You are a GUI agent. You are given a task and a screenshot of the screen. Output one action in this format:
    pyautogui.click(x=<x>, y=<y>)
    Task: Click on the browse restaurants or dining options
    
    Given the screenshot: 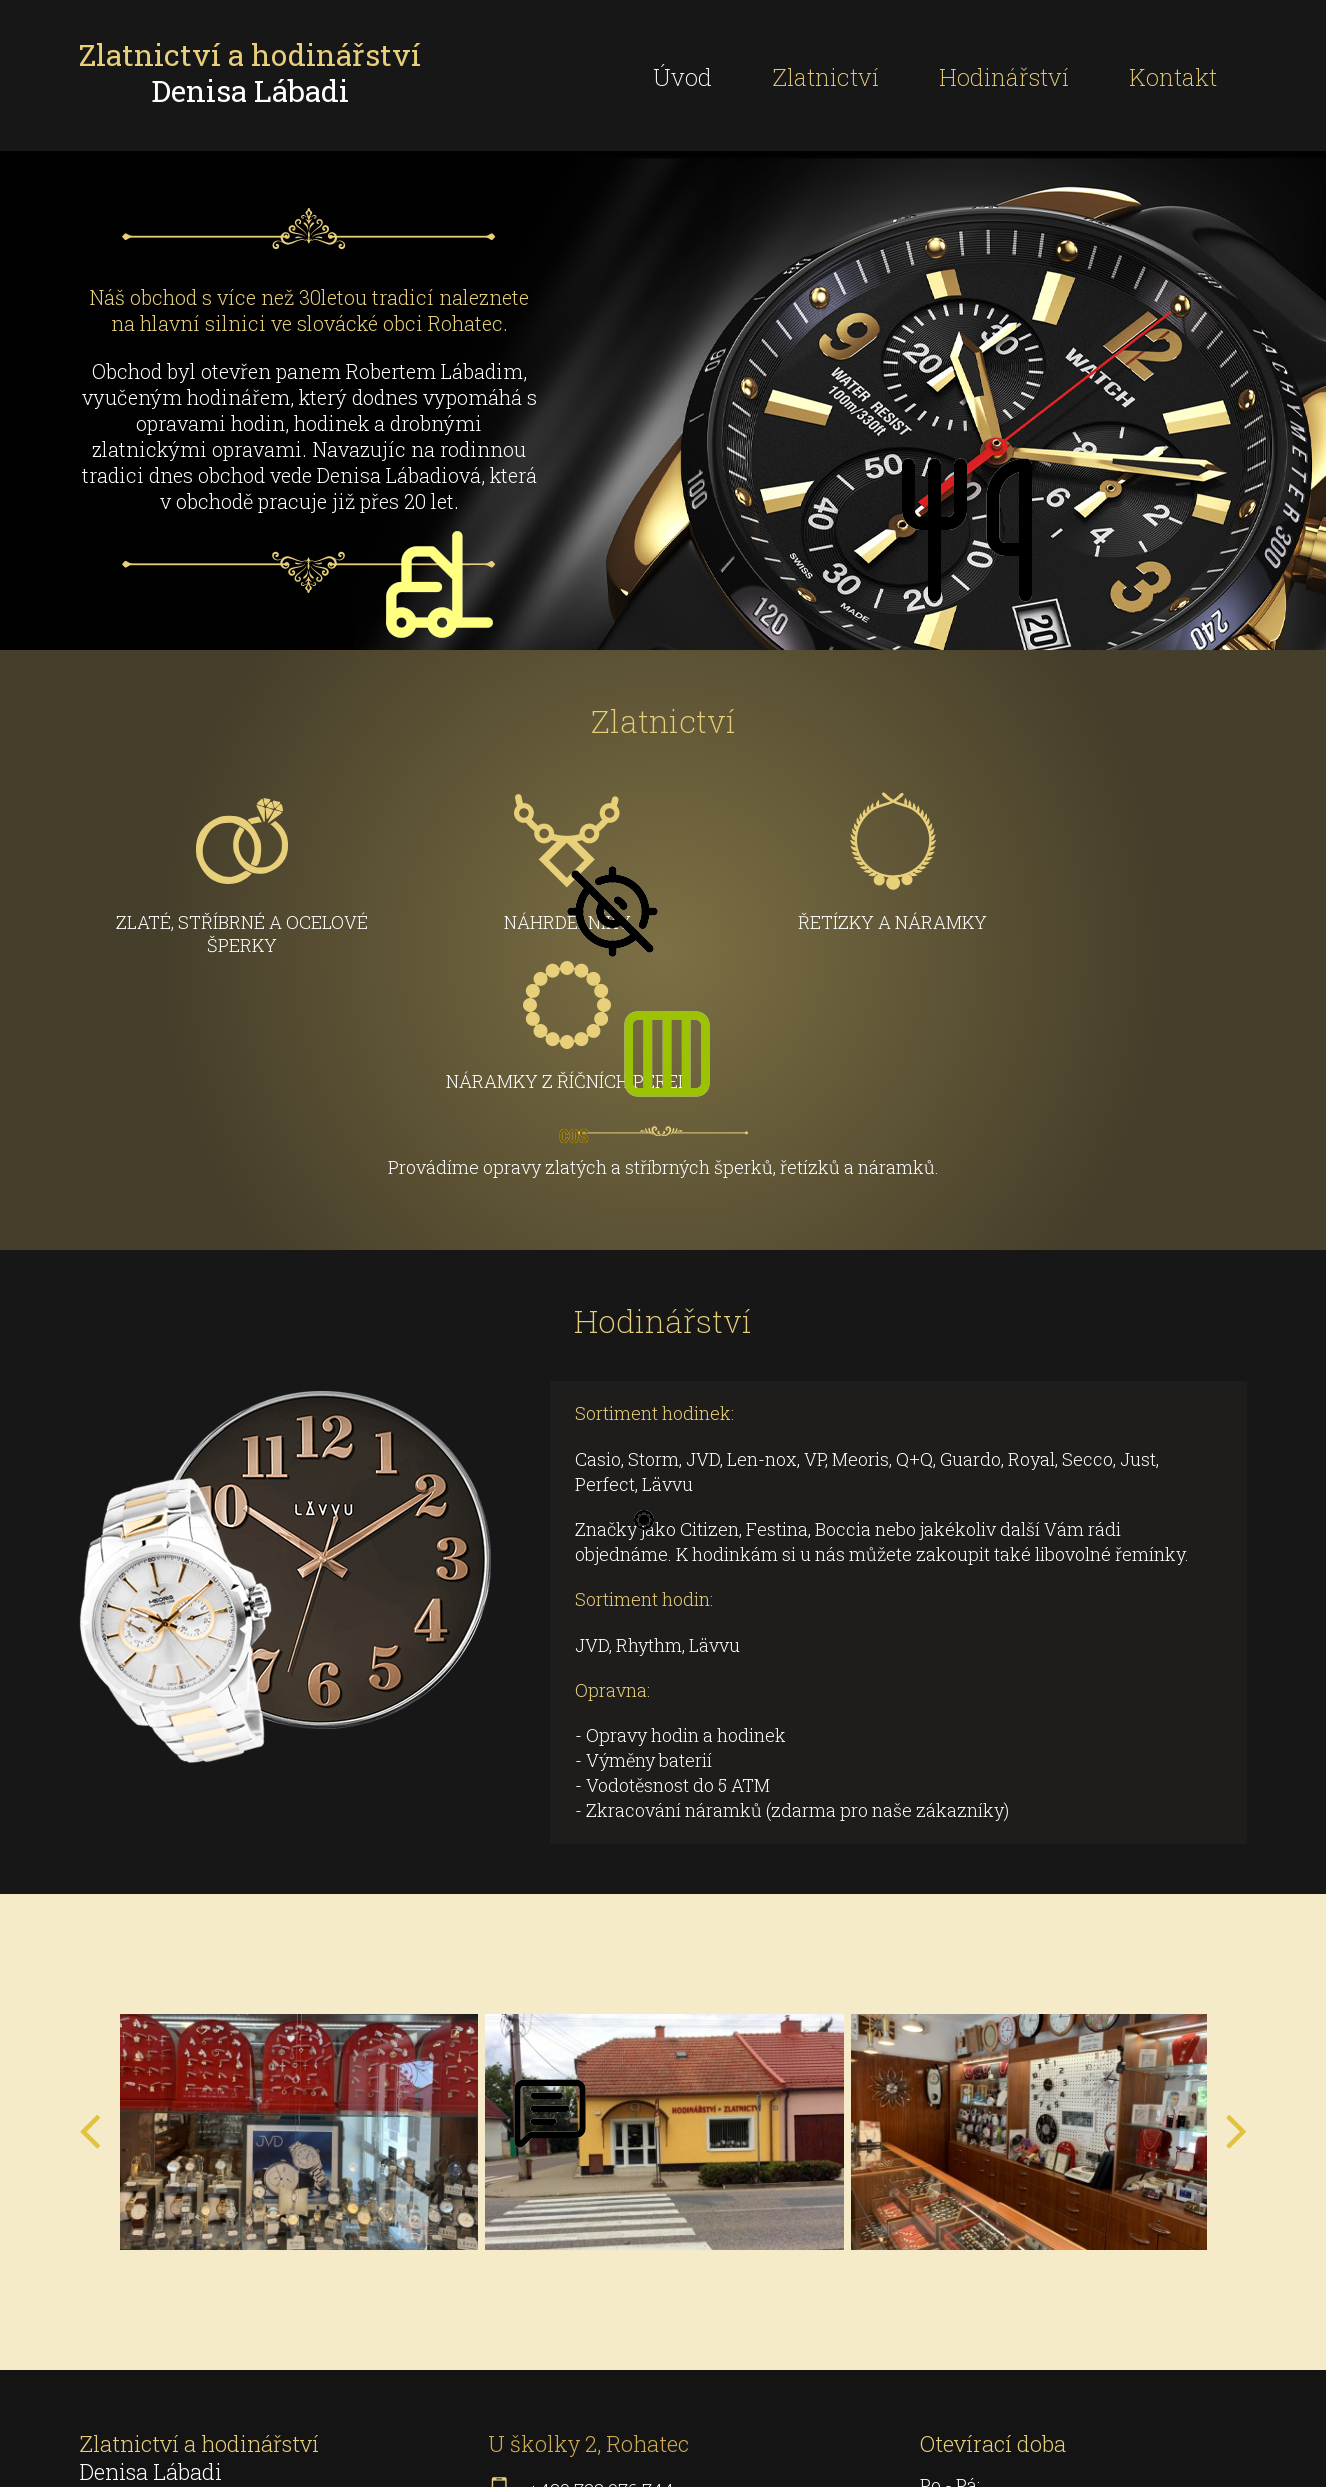 What is the action you would take?
    pyautogui.click(x=967, y=530)
    